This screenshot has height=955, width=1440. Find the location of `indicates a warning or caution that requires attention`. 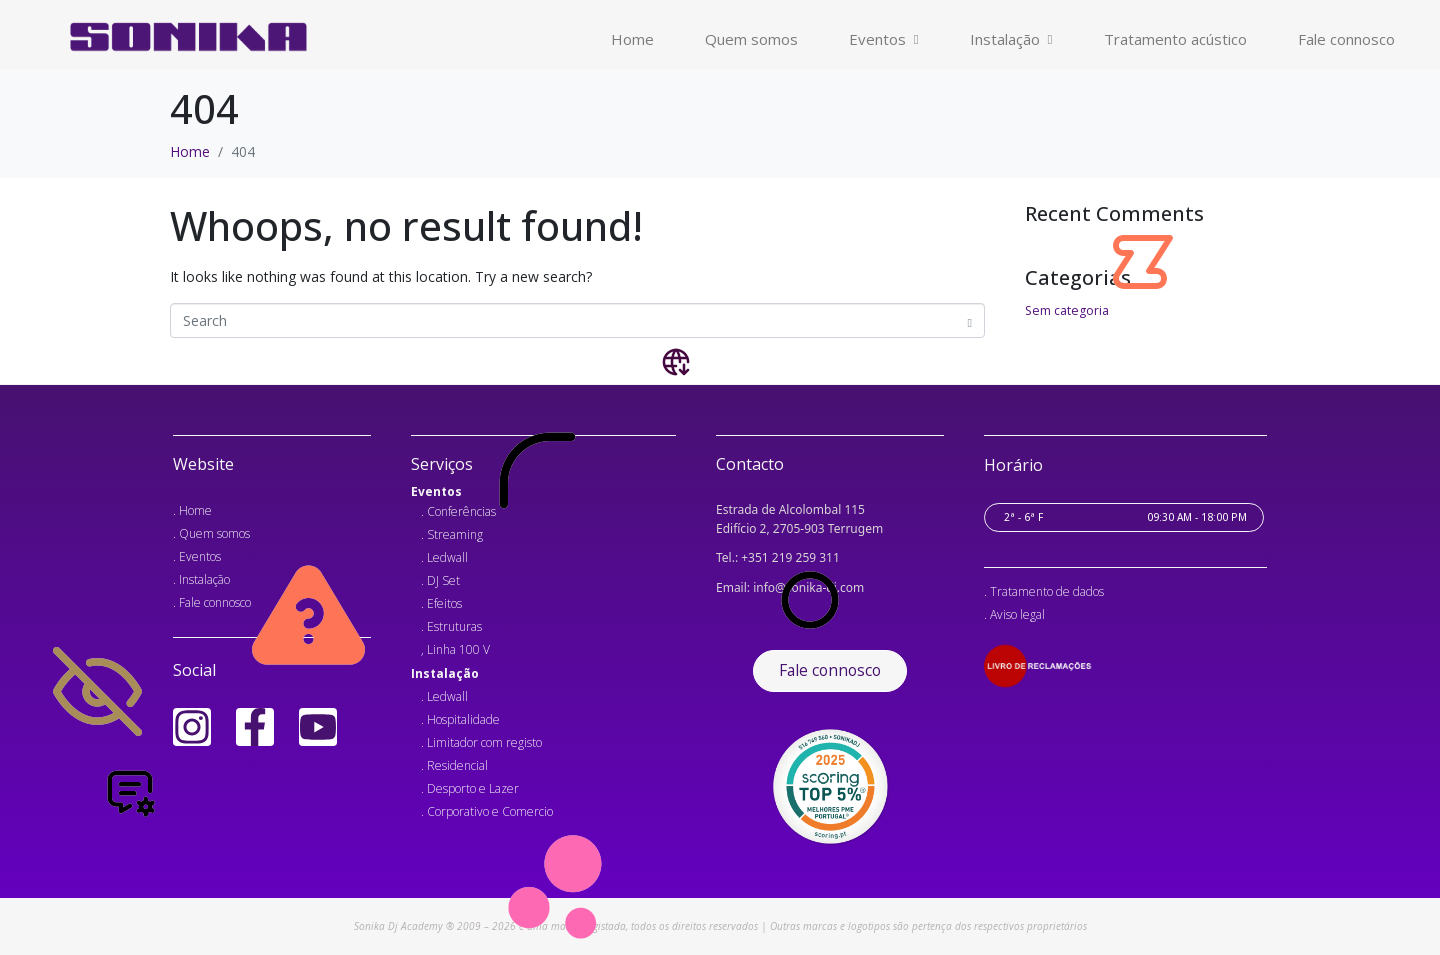

indicates a warning or caution that requires attention is located at coordinates (308, 618).